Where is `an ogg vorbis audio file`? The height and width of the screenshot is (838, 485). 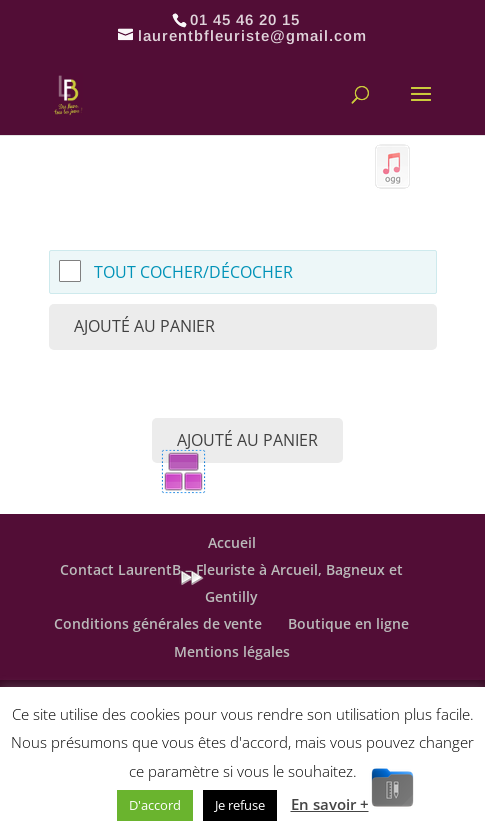
an ogg vorbis audio file is located at coordinates (392, 166).